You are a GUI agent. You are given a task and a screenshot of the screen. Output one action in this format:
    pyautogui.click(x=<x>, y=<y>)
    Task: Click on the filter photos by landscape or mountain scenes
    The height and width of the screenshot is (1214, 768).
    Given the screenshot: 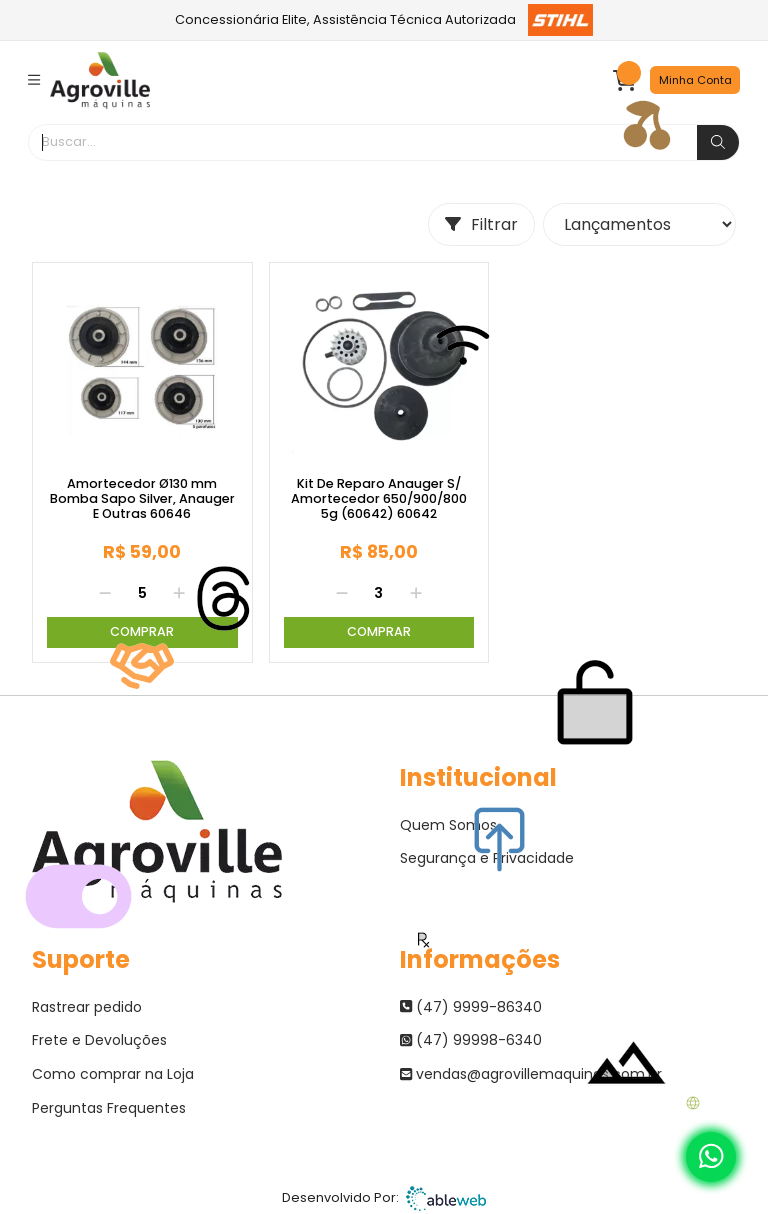 What is the action you would take?
    pyautogui.click(x=626, y=1062)
    